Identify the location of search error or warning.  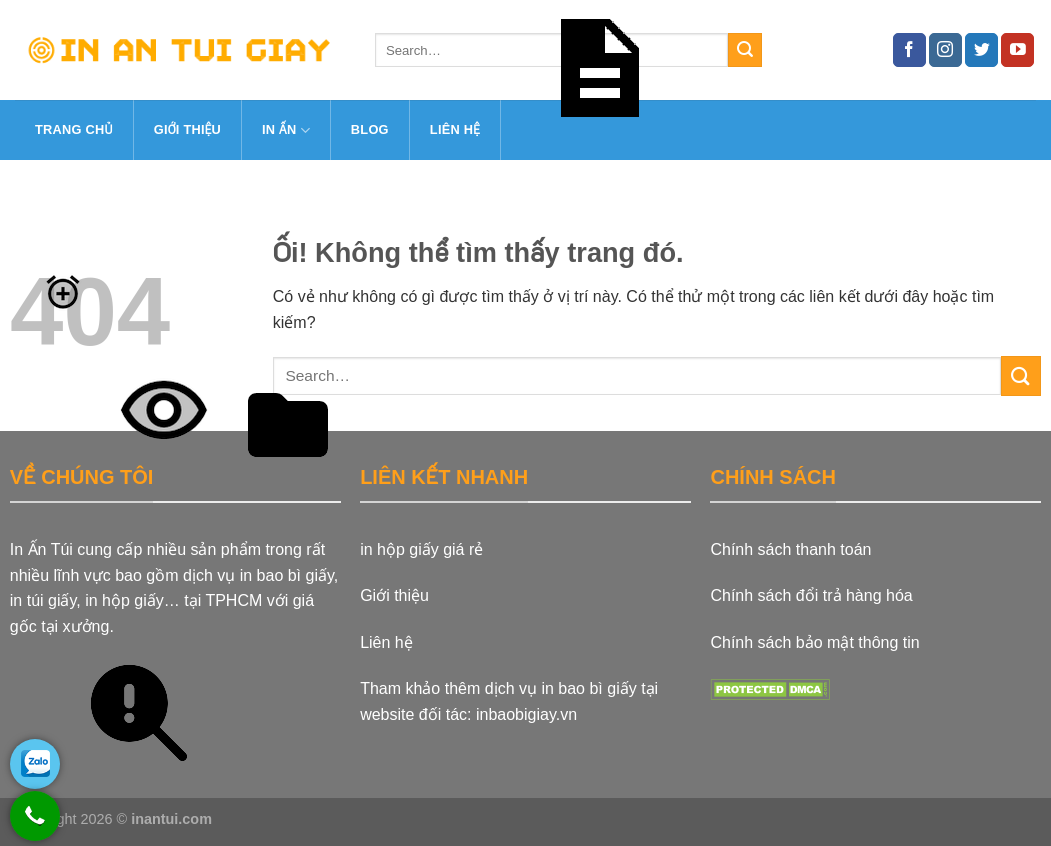
(139, 713).